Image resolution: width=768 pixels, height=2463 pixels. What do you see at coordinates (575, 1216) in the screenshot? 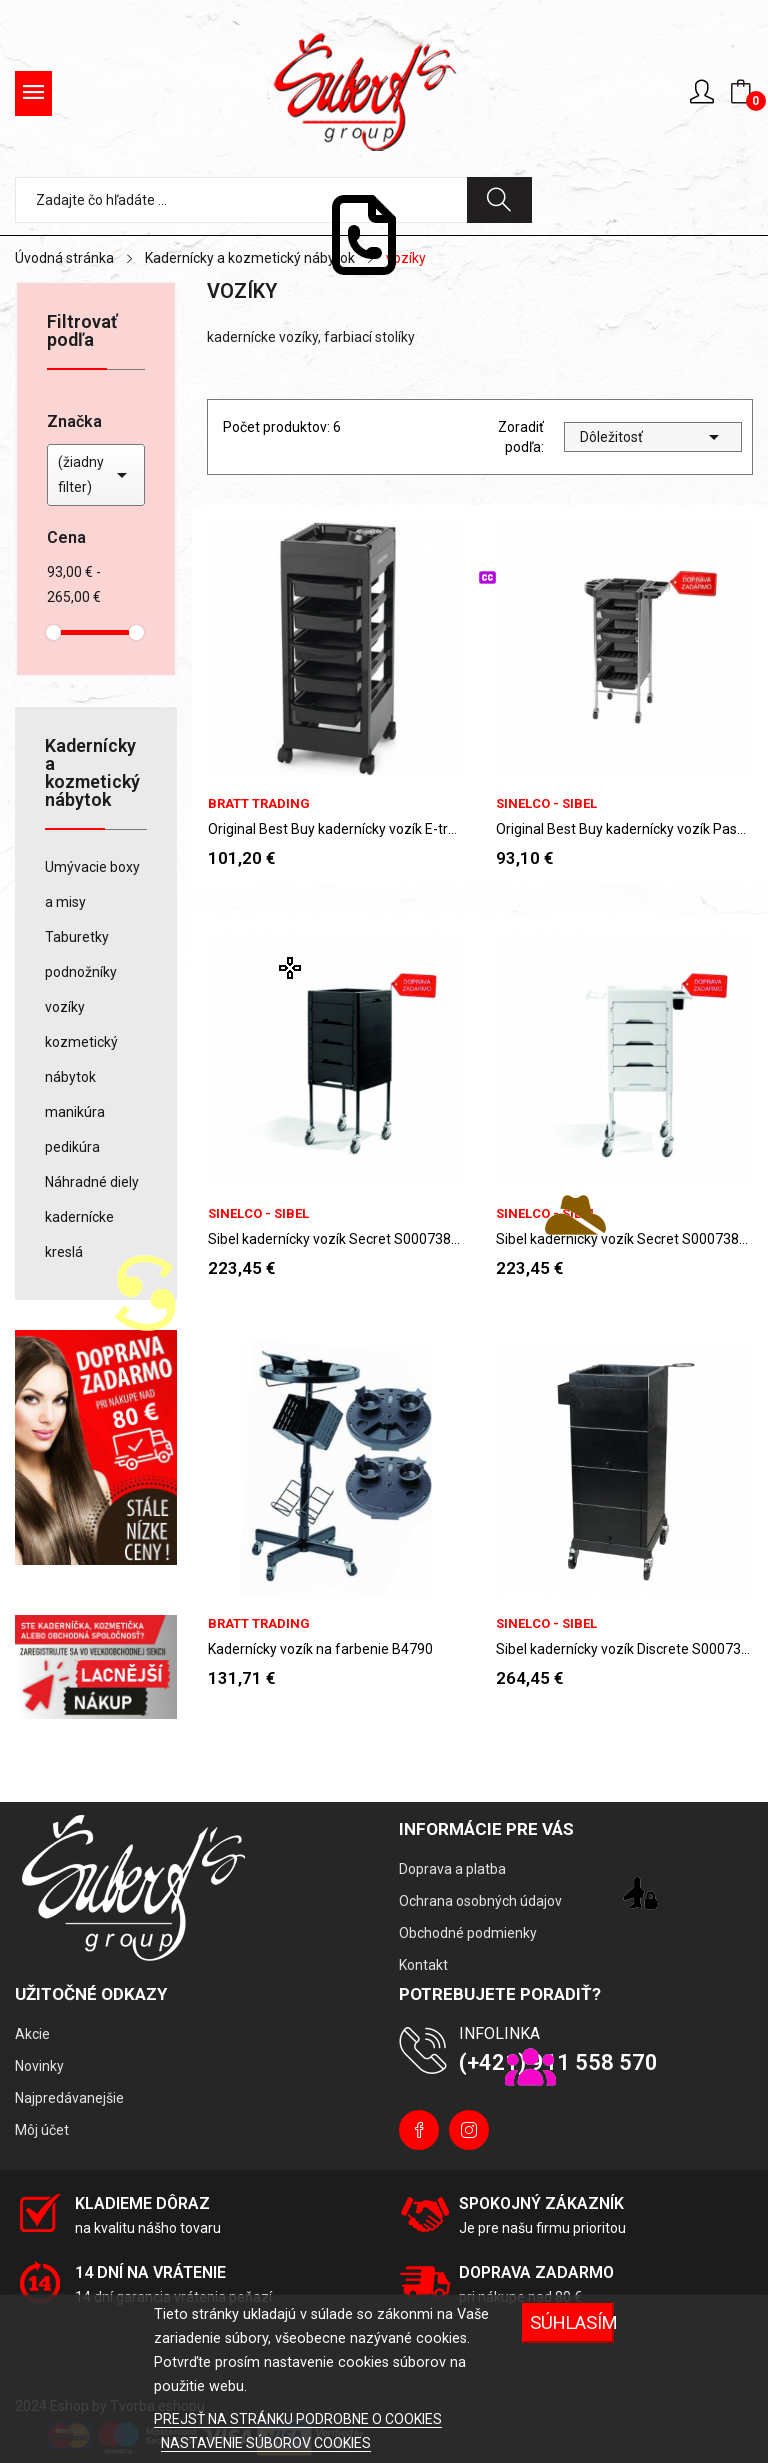
I see `select western or cowboy theme` at bounding box center [575, 1216].